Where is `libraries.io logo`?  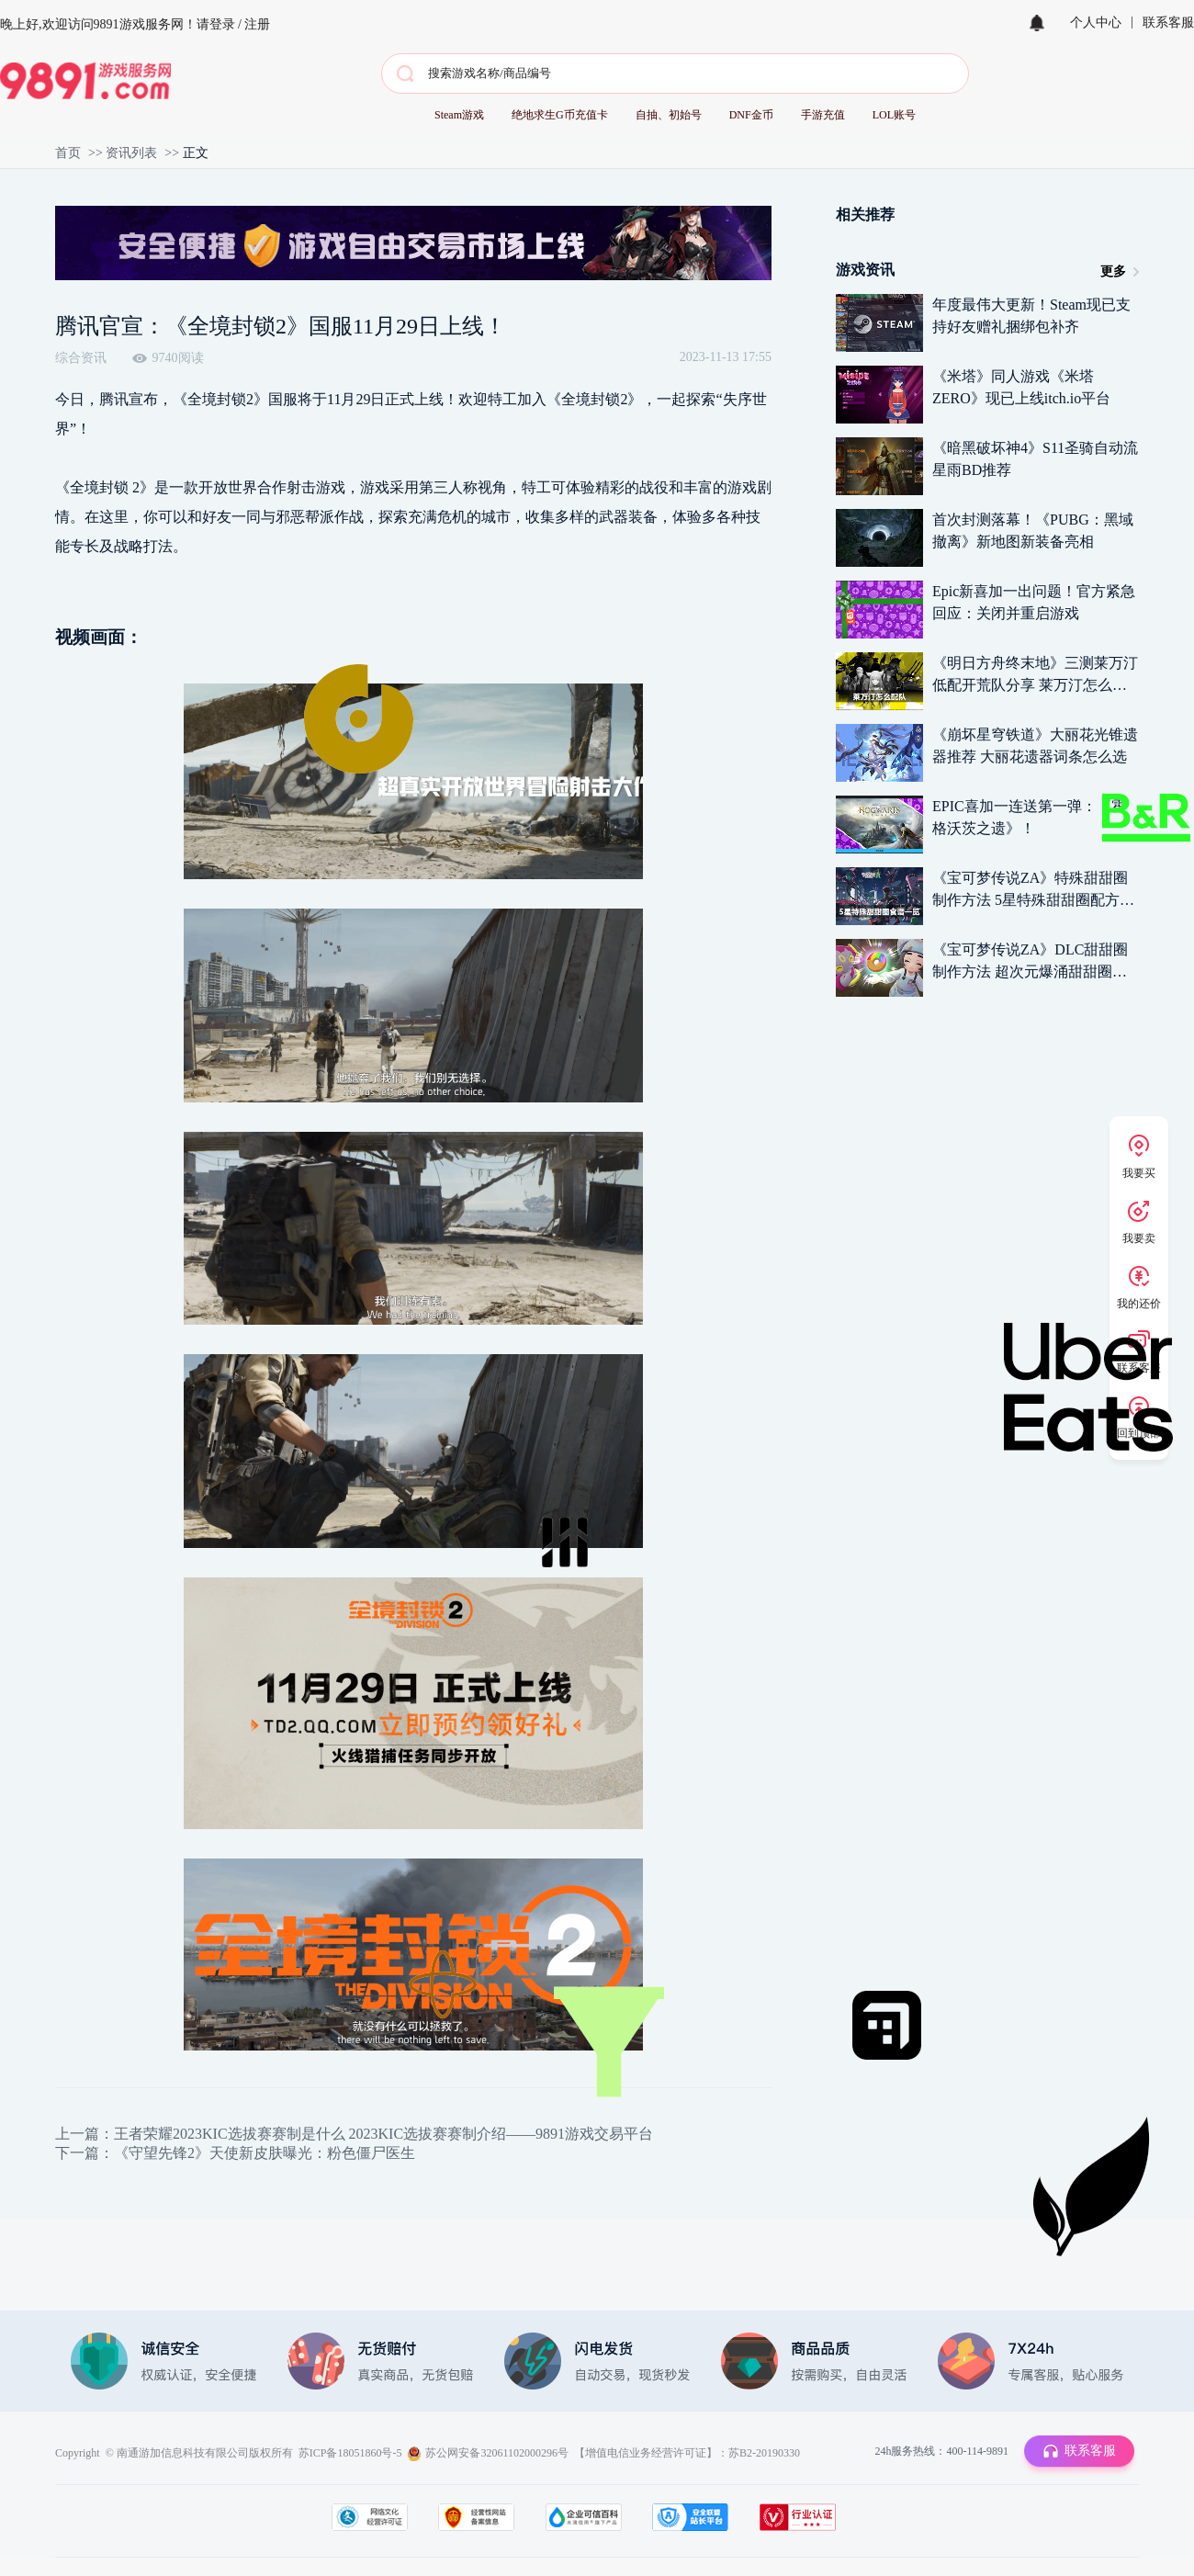 libraries.io logo is located at coordinates (565, 1542).